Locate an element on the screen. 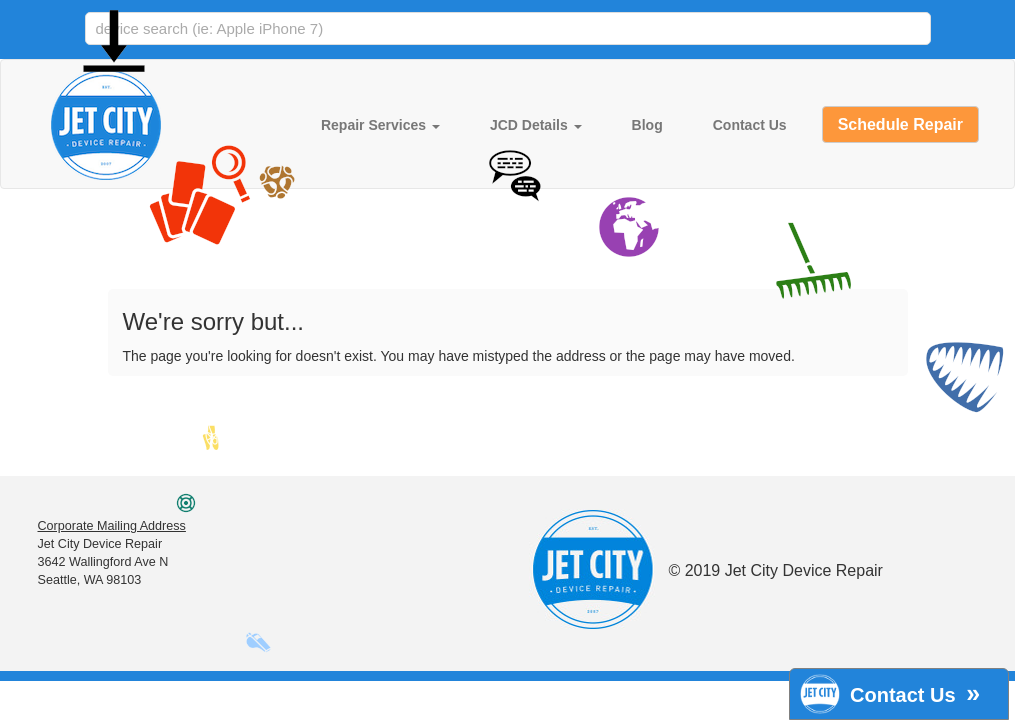 This screenshot has width=1015, height=720. select africa/europe region is located at coordinates (629, 227).